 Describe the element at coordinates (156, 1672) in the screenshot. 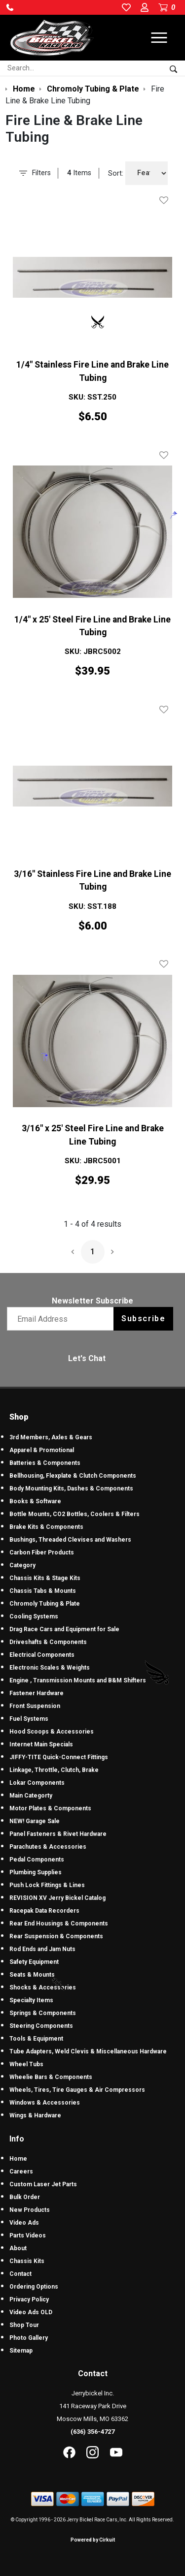

I see `indicates flight or airborne ability in gameplay` at that location.